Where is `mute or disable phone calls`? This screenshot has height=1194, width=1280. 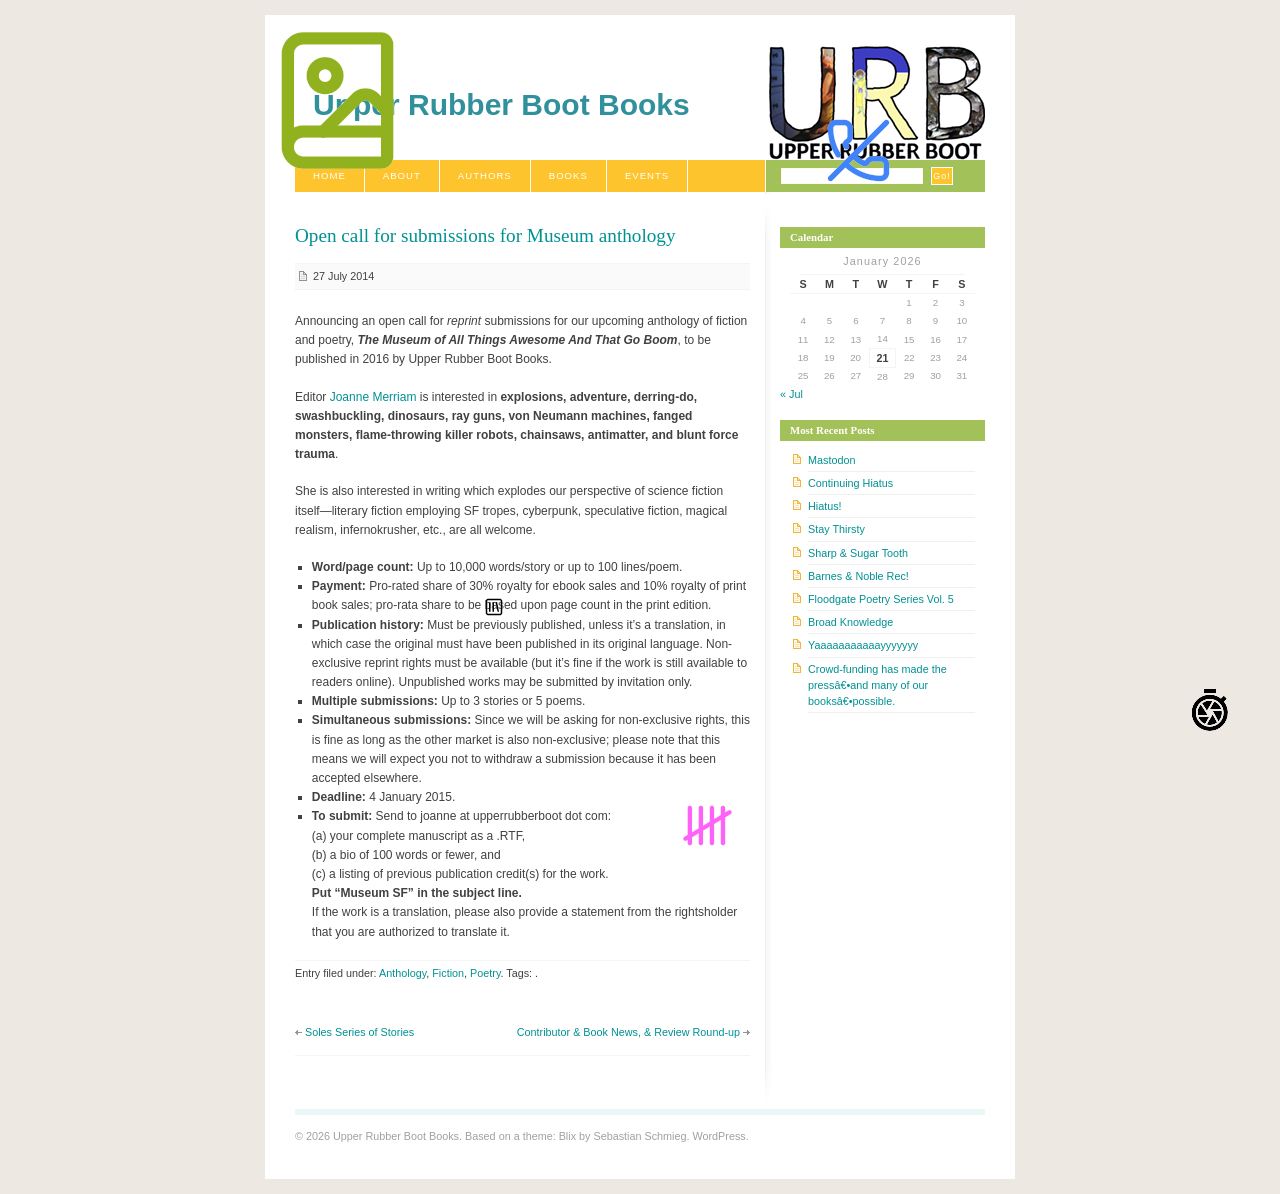
mute or disable phone calls is located at coordinates (858, 150).